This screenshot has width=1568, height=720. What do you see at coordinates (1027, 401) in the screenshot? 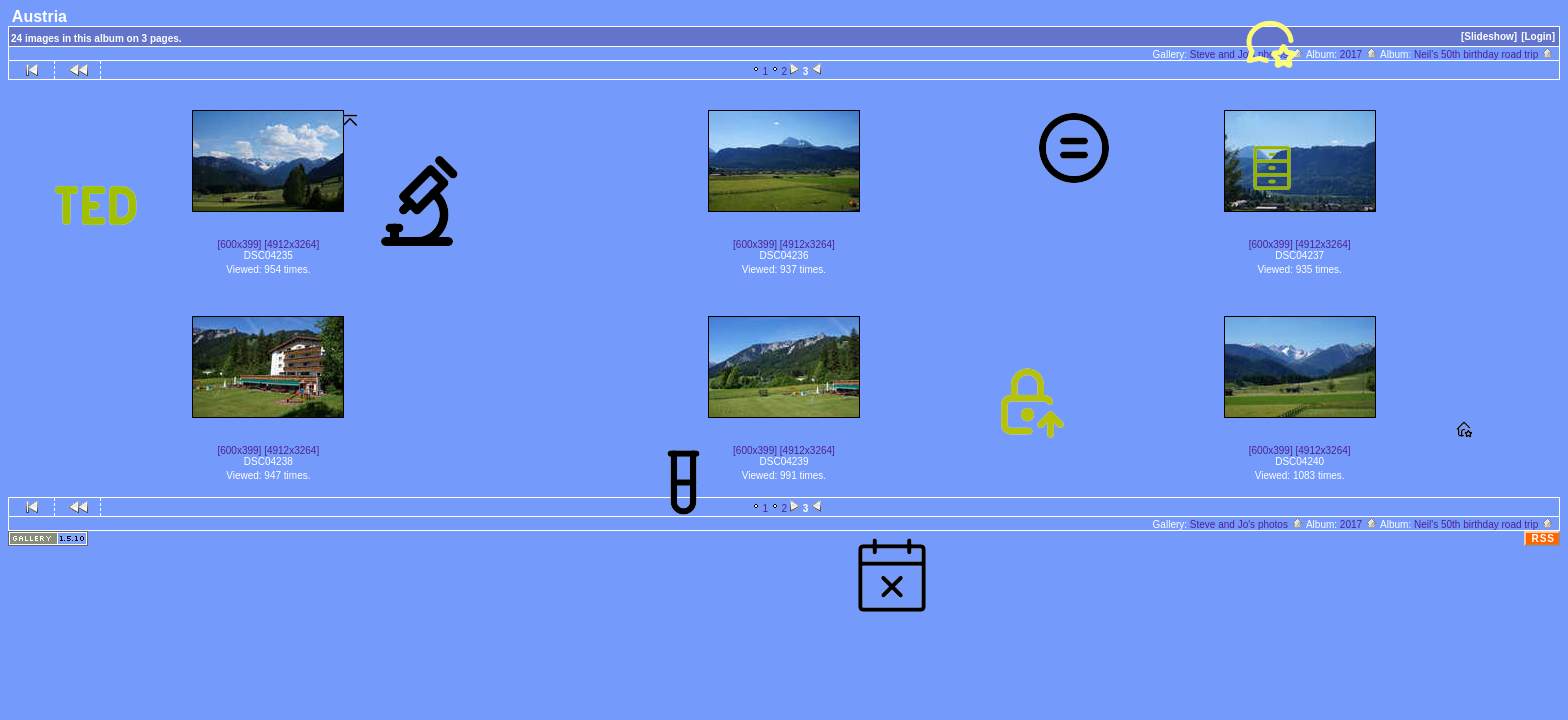
I see `upload or sync secured data` at bounding box center [1027, 401].